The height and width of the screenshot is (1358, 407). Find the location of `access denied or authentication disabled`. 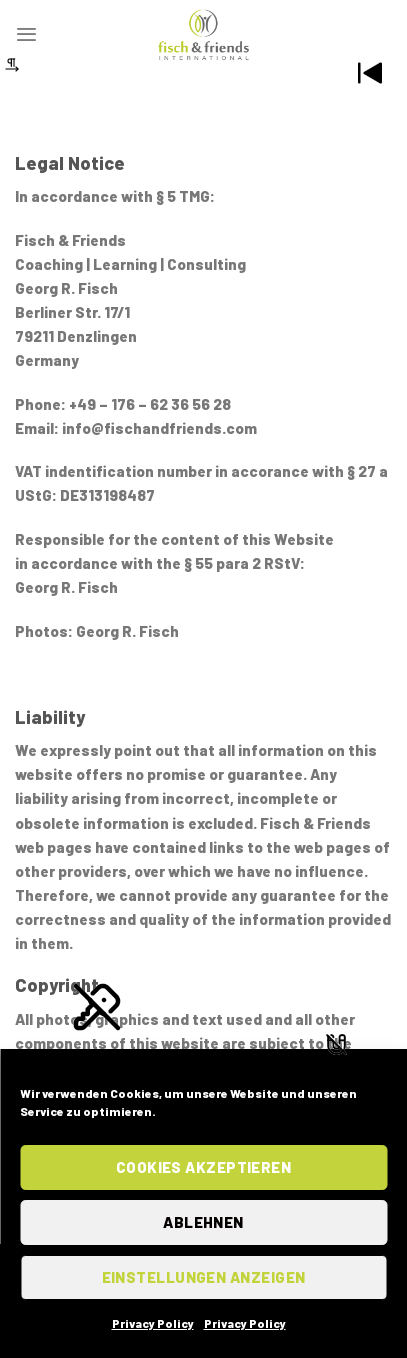

access denied or authentication disabled is located at coordinates (97, 1007).